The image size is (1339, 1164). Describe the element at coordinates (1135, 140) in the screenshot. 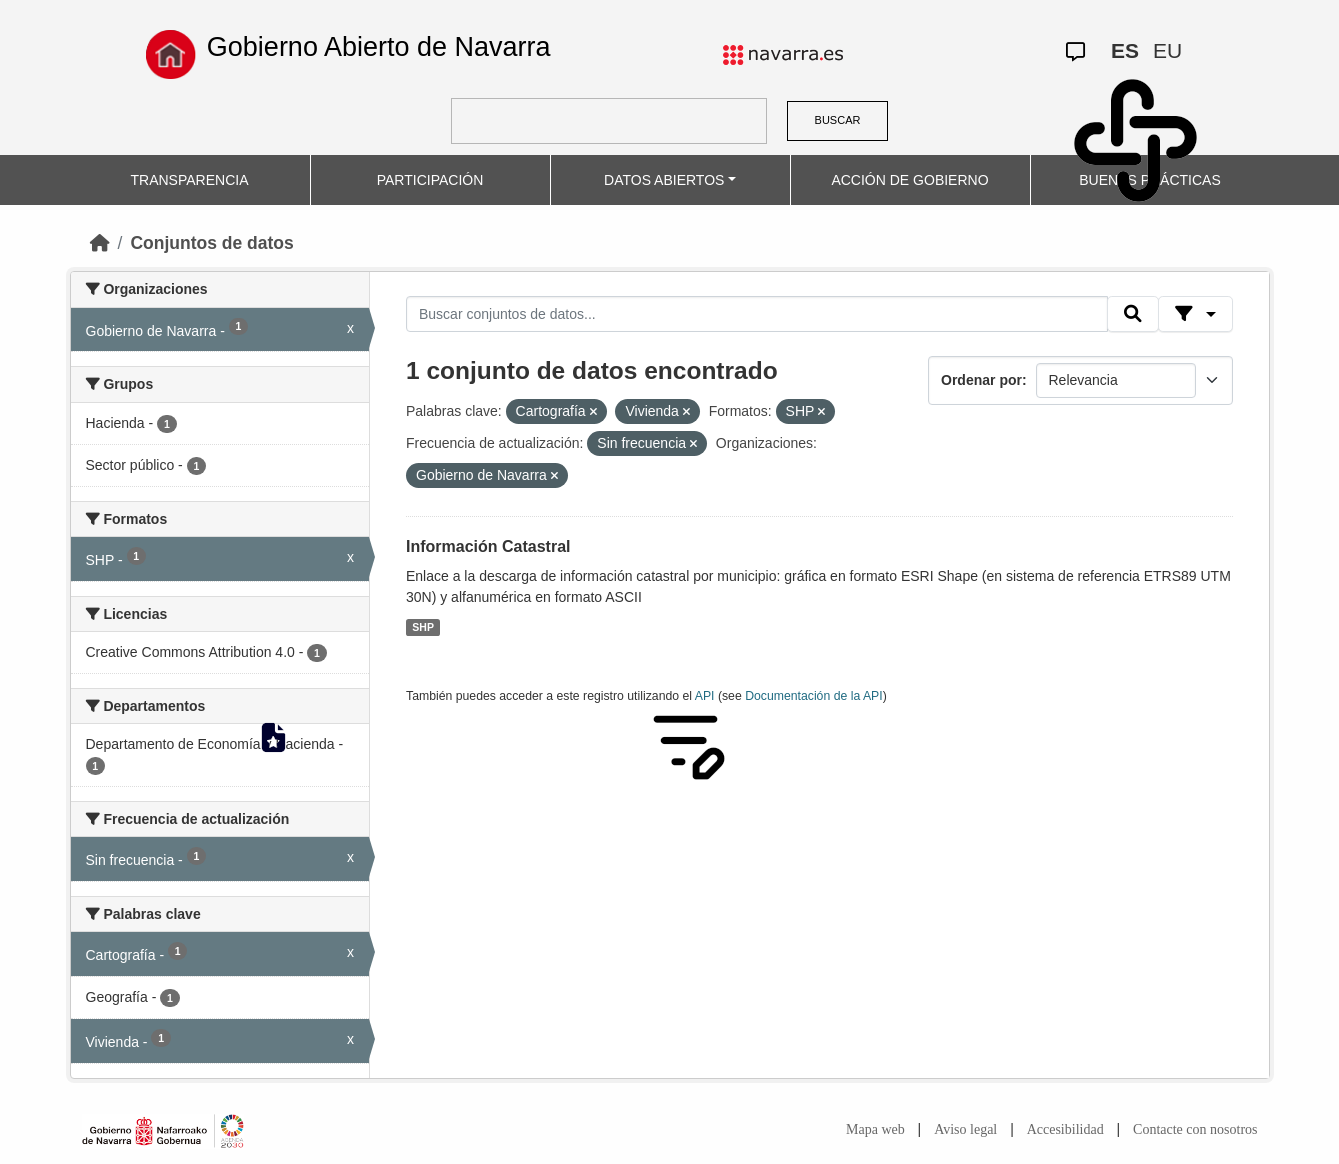

I see `access API application settings` at that location.